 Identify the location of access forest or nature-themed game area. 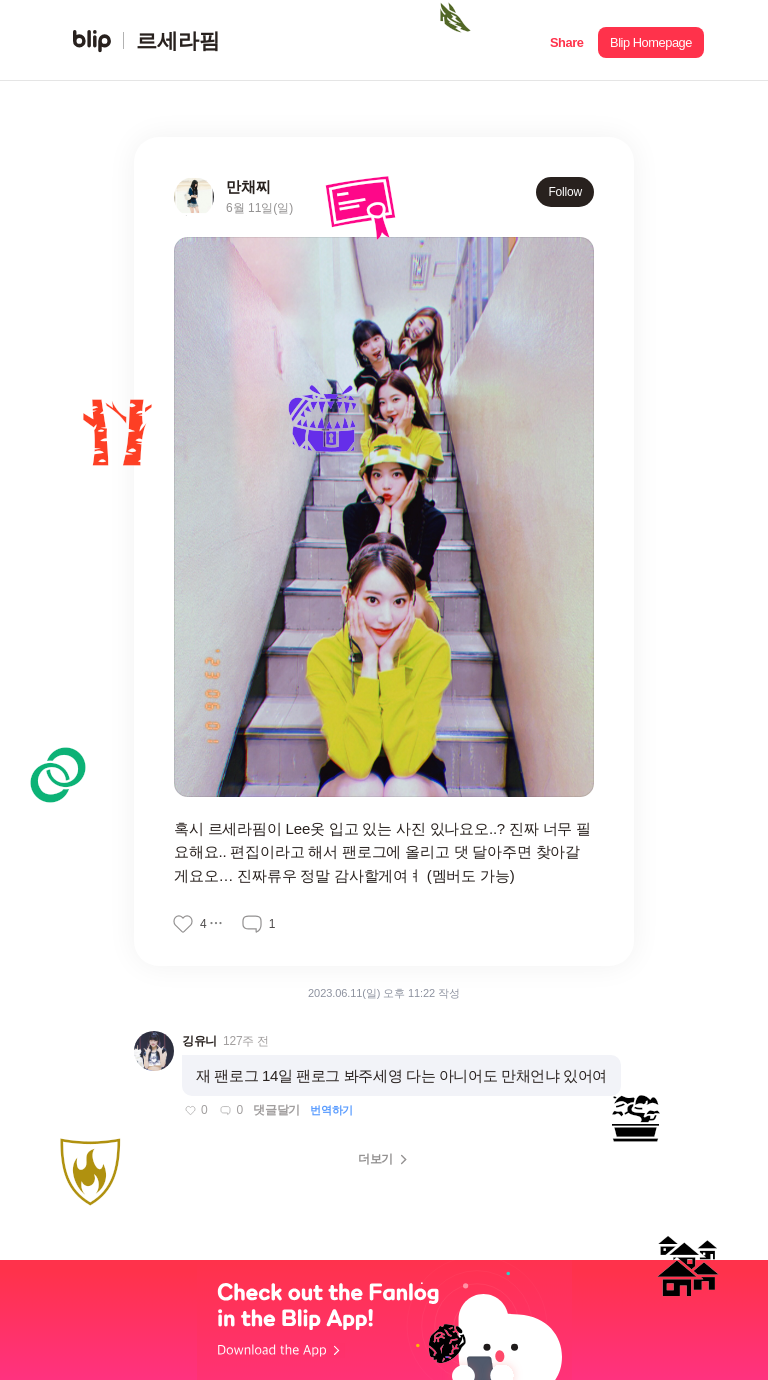
(117, 432).